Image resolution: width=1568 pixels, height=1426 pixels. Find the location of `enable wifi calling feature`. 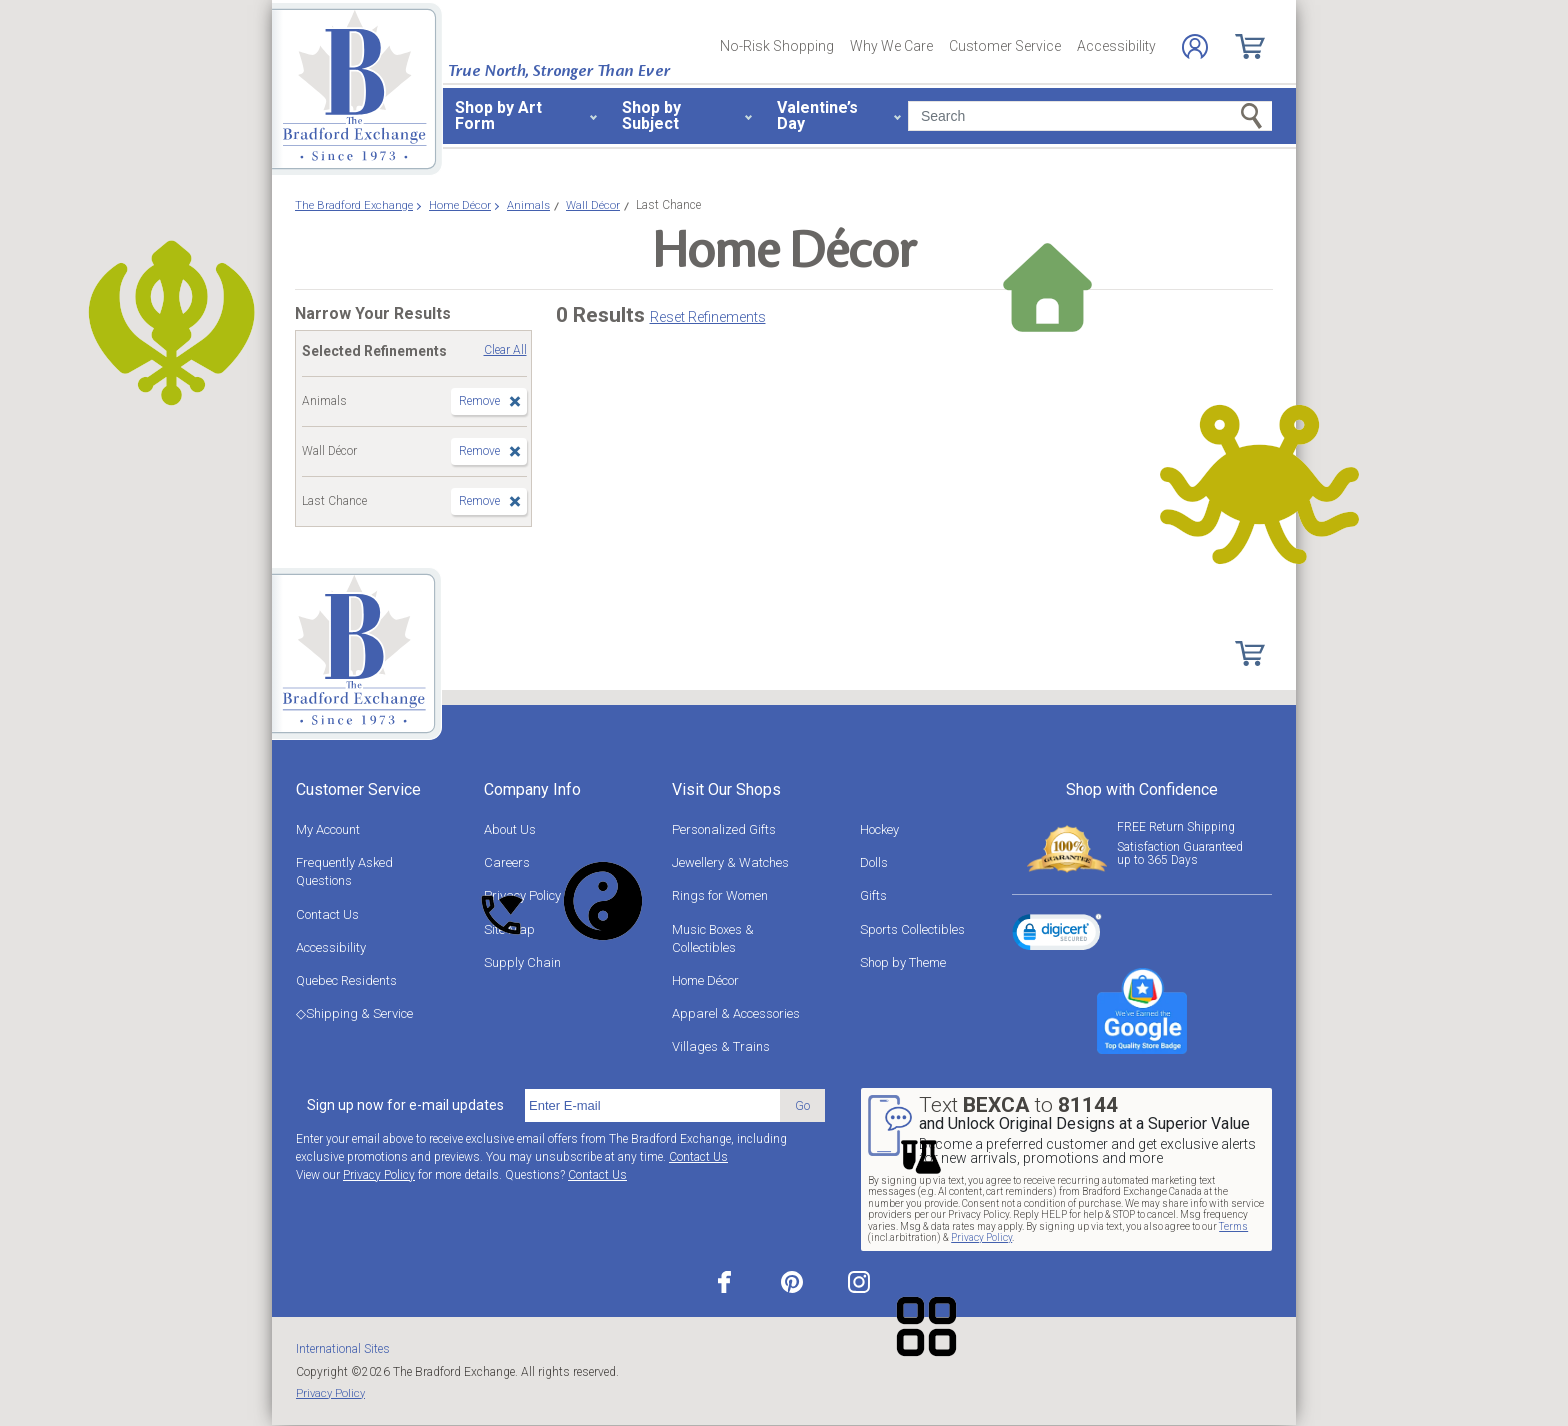

enable wifi calling feature is located at coordinates (501, 915).